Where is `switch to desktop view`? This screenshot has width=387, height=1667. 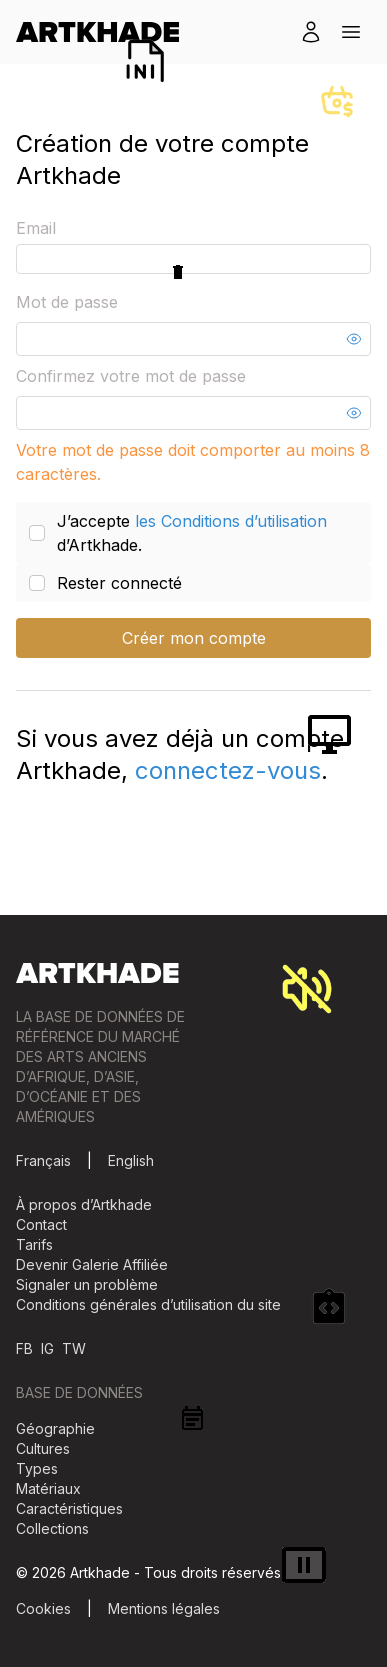
switch to desktop view is located at coordinates (329, 734).